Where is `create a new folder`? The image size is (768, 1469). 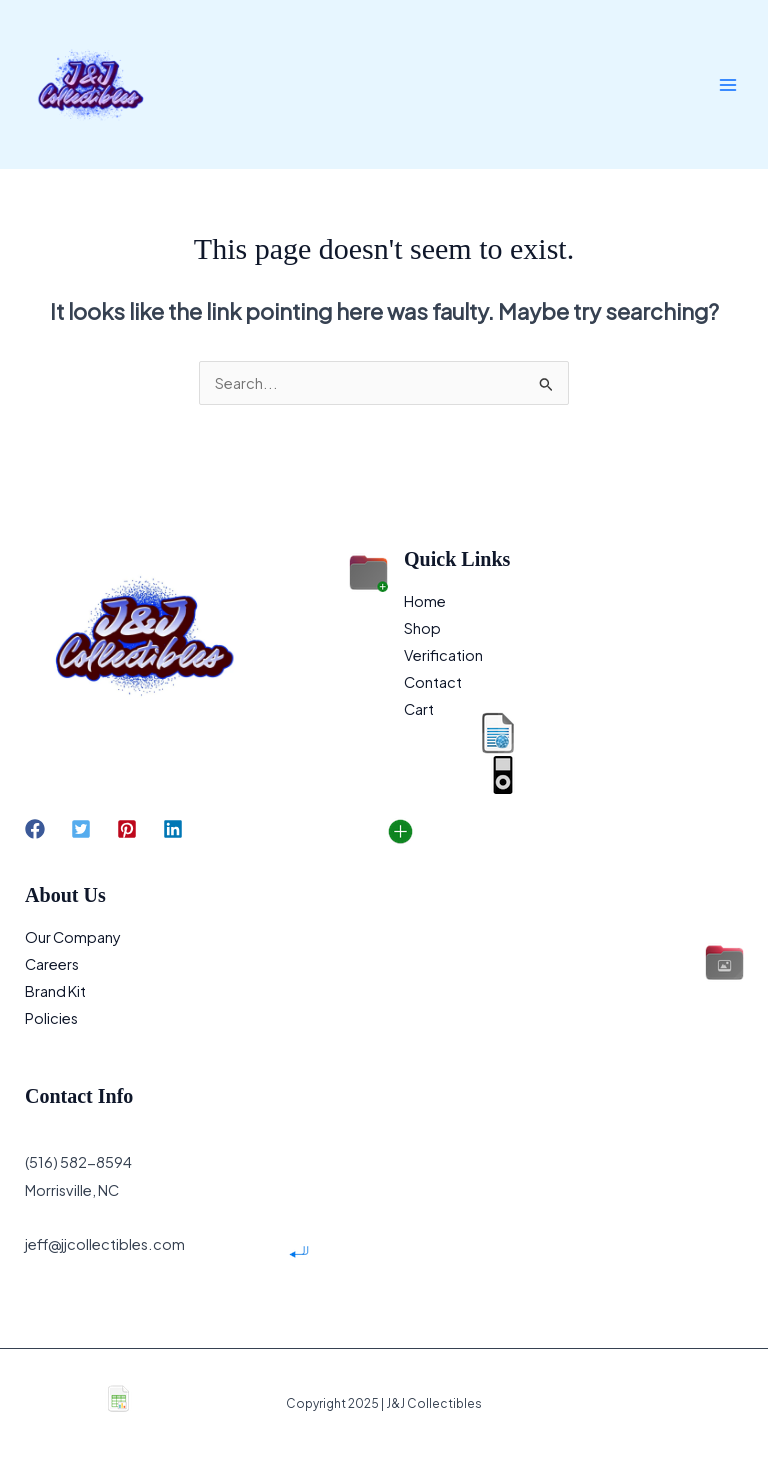 create a new folder is located at coordinates (368, 572).